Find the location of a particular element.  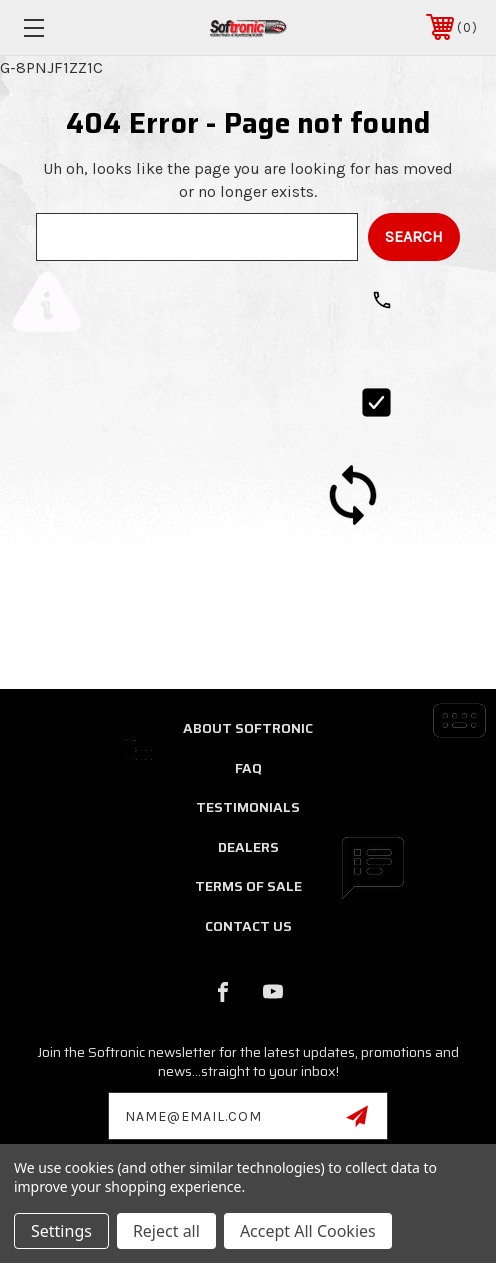

sync data across devices is located at coordinates (353, 495).